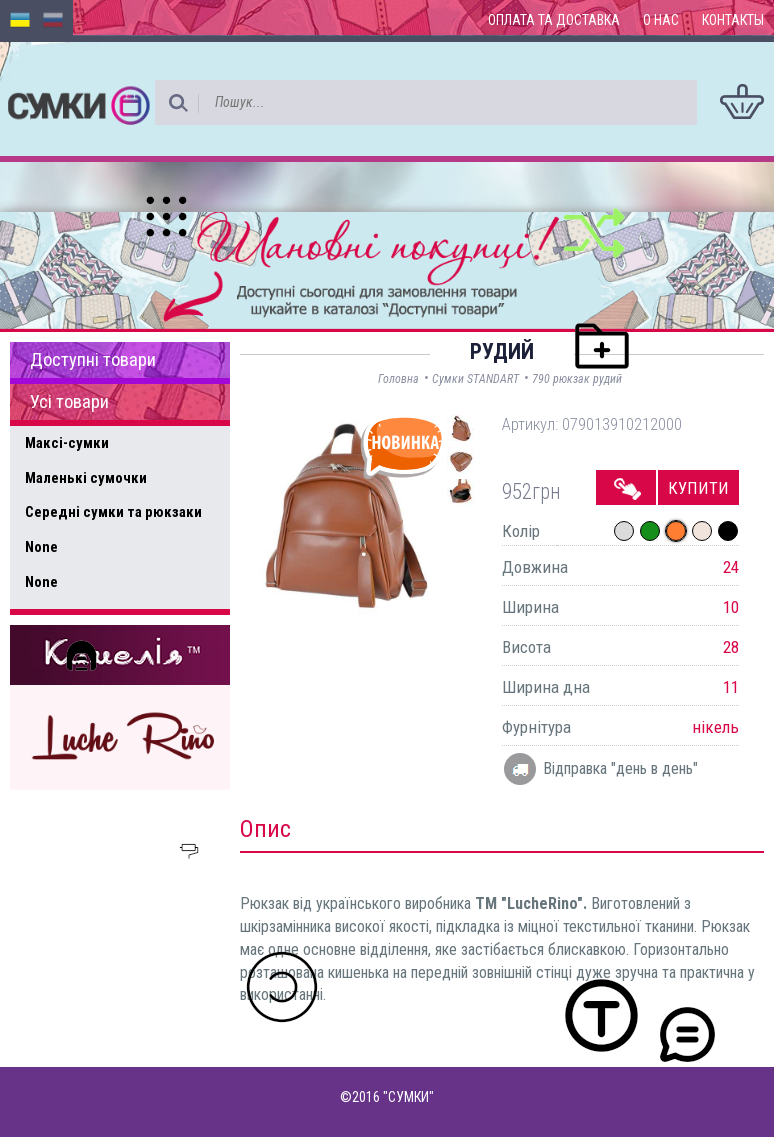 This screenshot has width=774, height=1137. What do you see at coordinates (81, 655) in the screenshot?
I see `indicates tunnel or underground passage ahead` at bounding box center [81, 655].